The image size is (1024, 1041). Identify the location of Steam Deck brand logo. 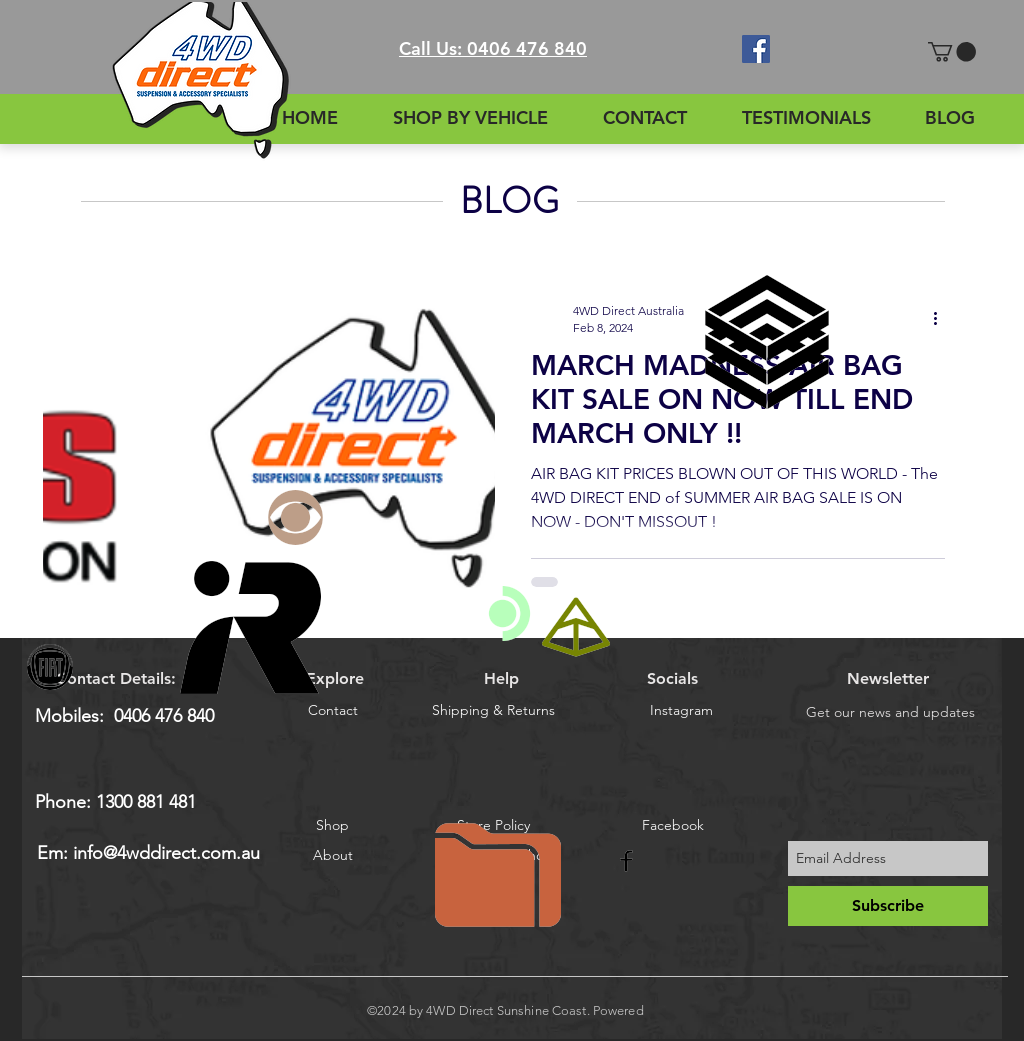
(509, 613).